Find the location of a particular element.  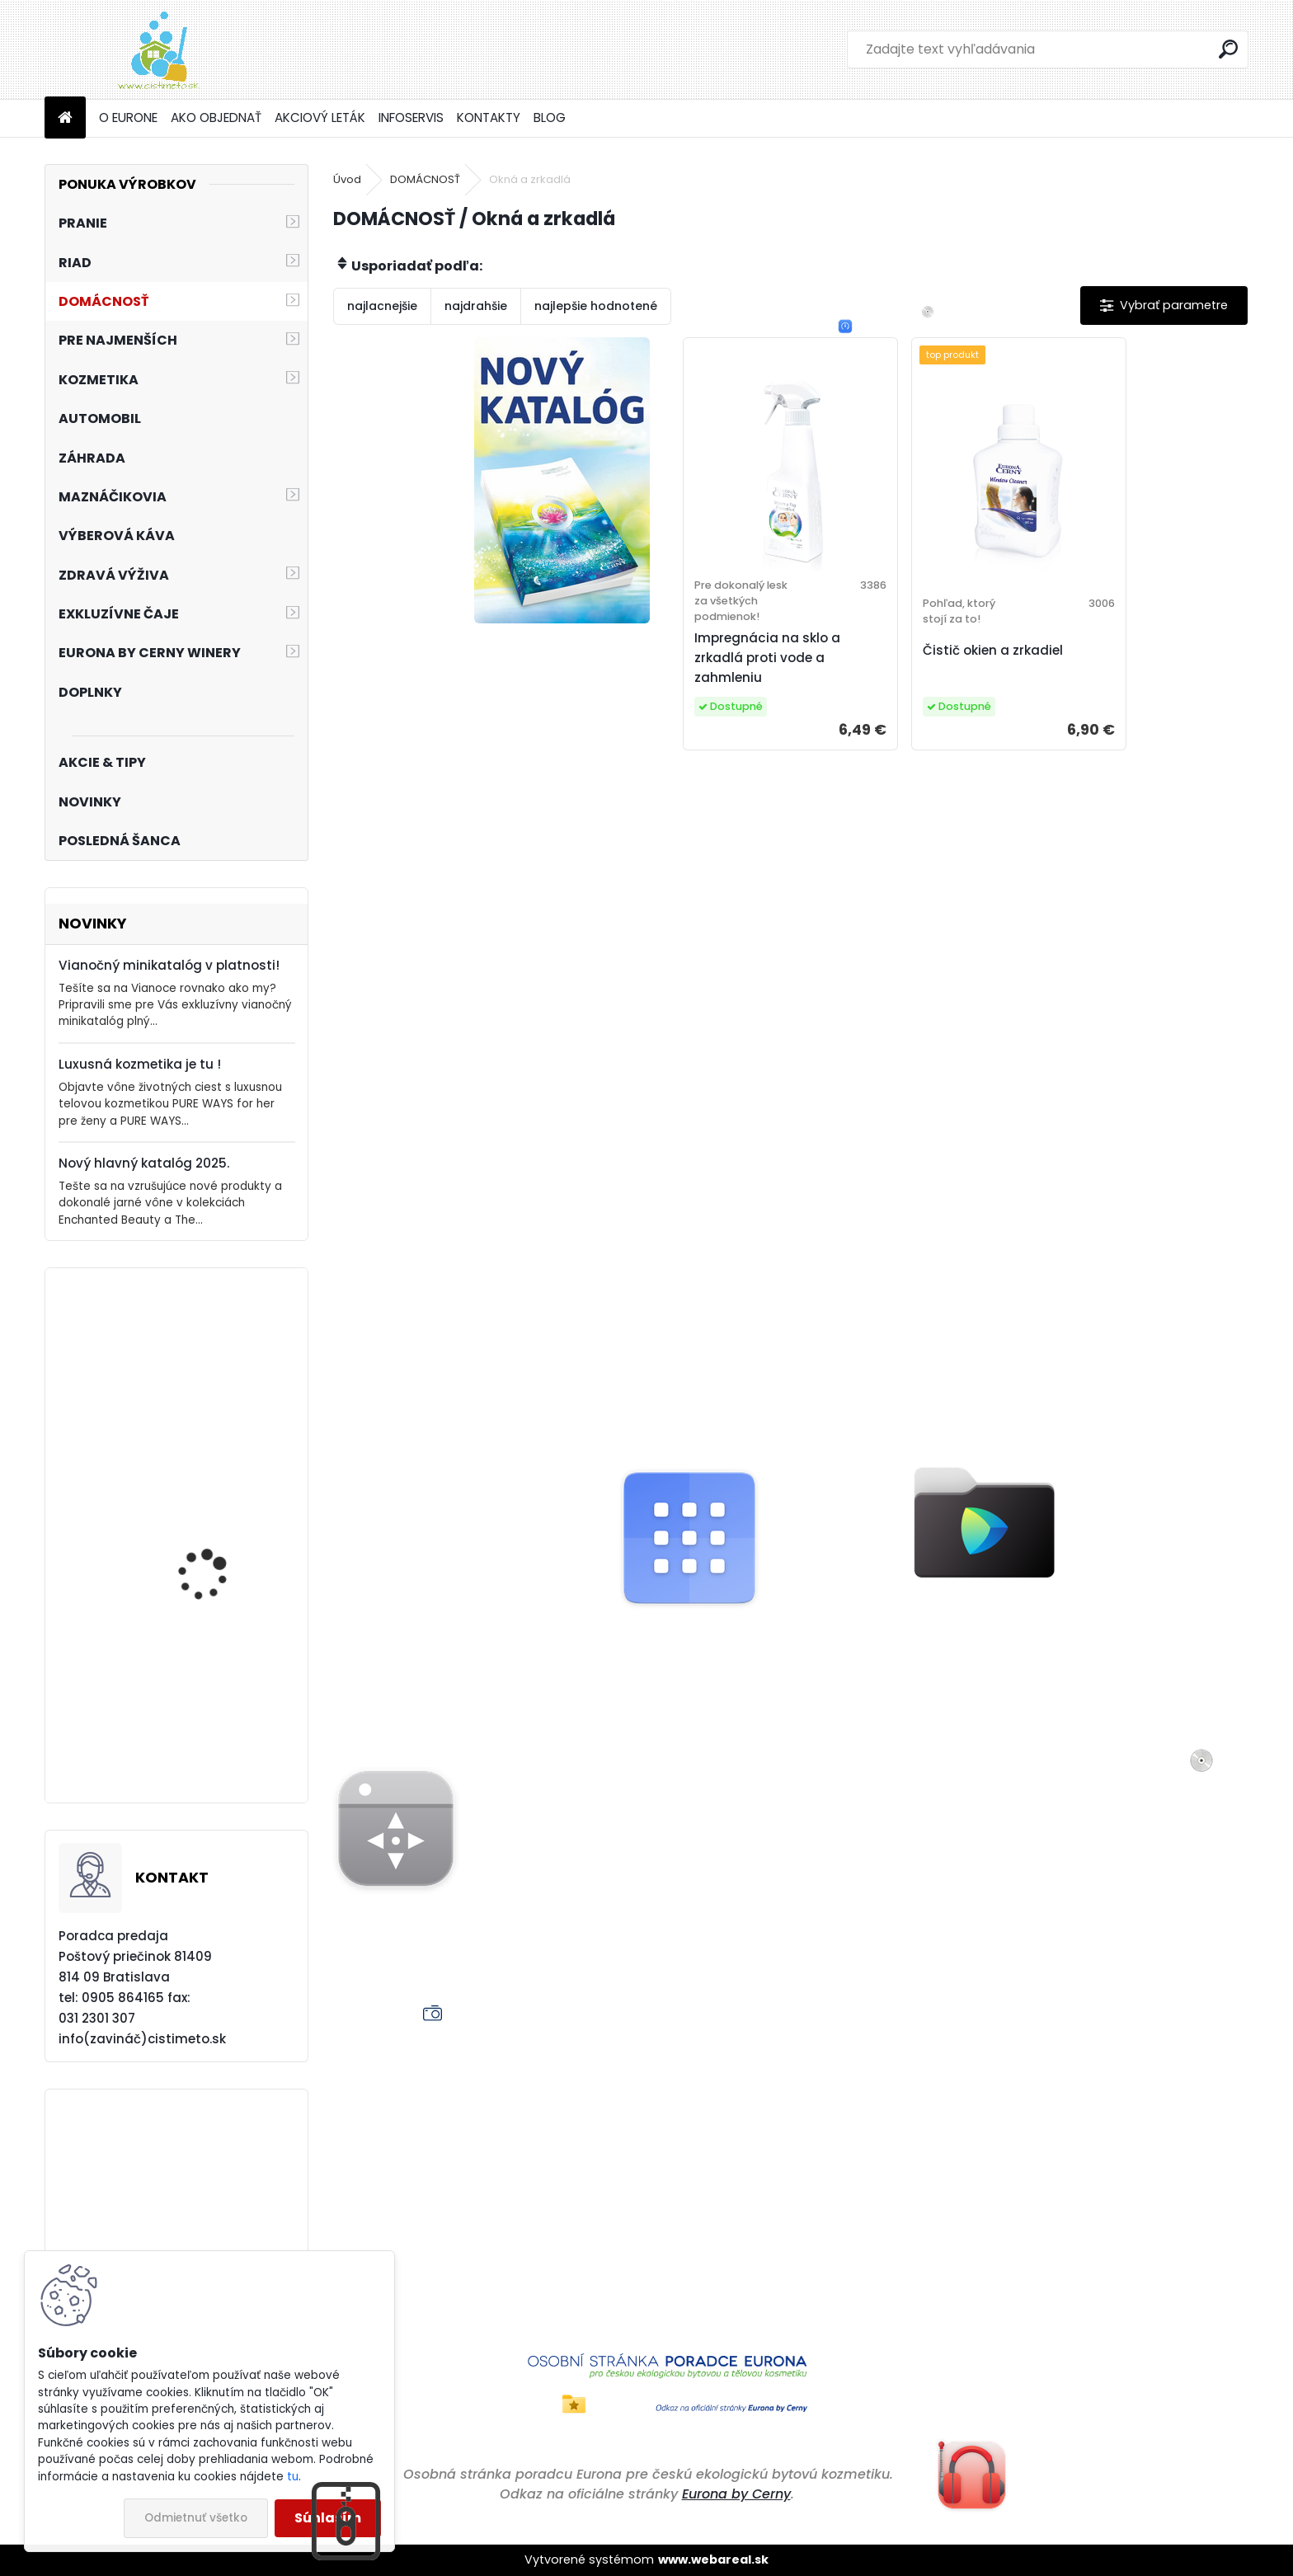

open the app drawer or launcher is located at coordinates (689, 1538).